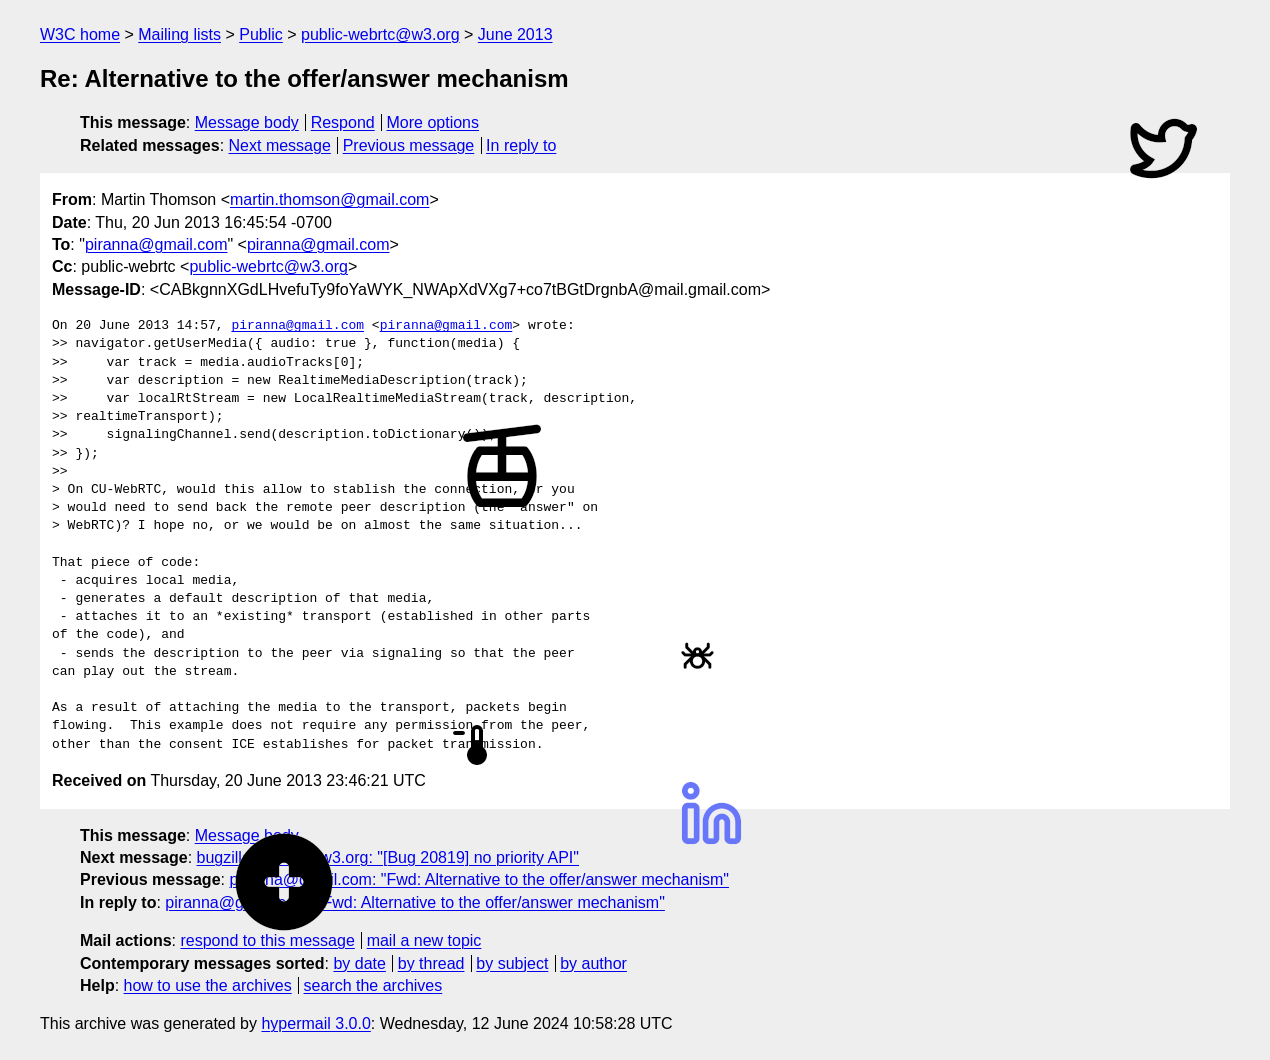 This screenshot has width=1270, height=1060. What do you see at coordinates (1163, 148) in the screenshot?
I see `share to twitter` at bounding box center [1163, 148].